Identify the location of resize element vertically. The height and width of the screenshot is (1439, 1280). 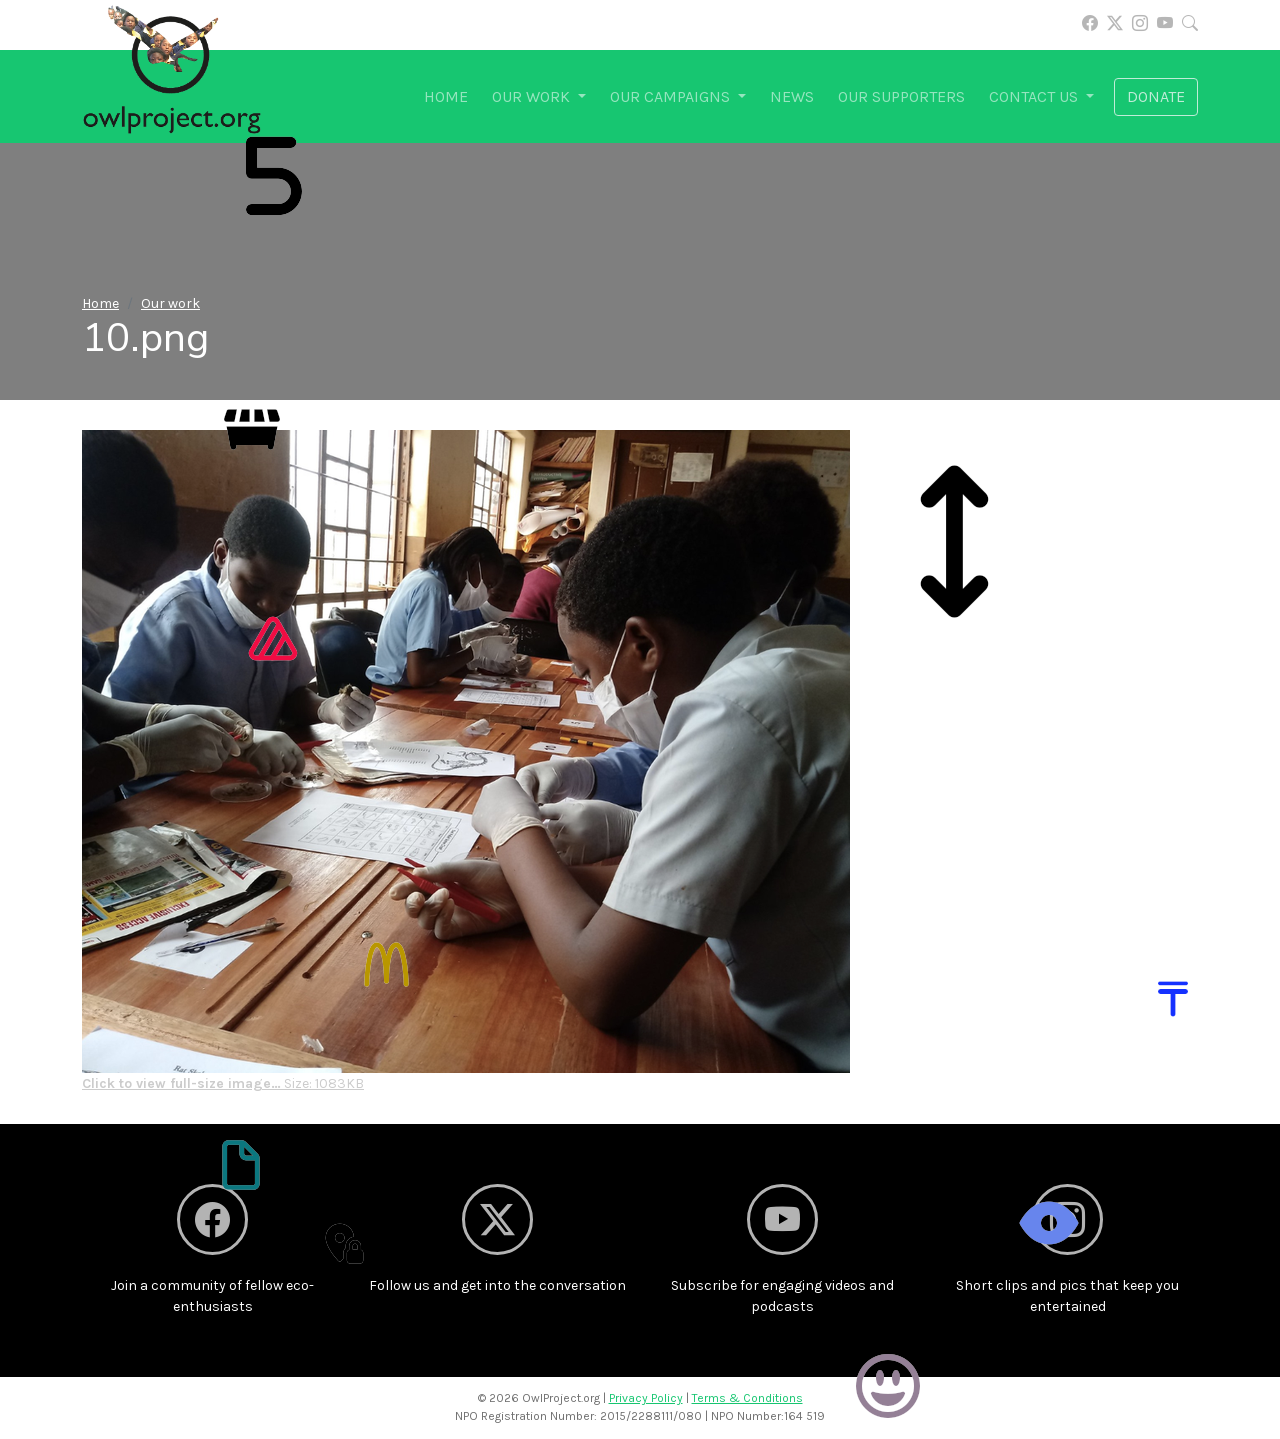
(954, 541).